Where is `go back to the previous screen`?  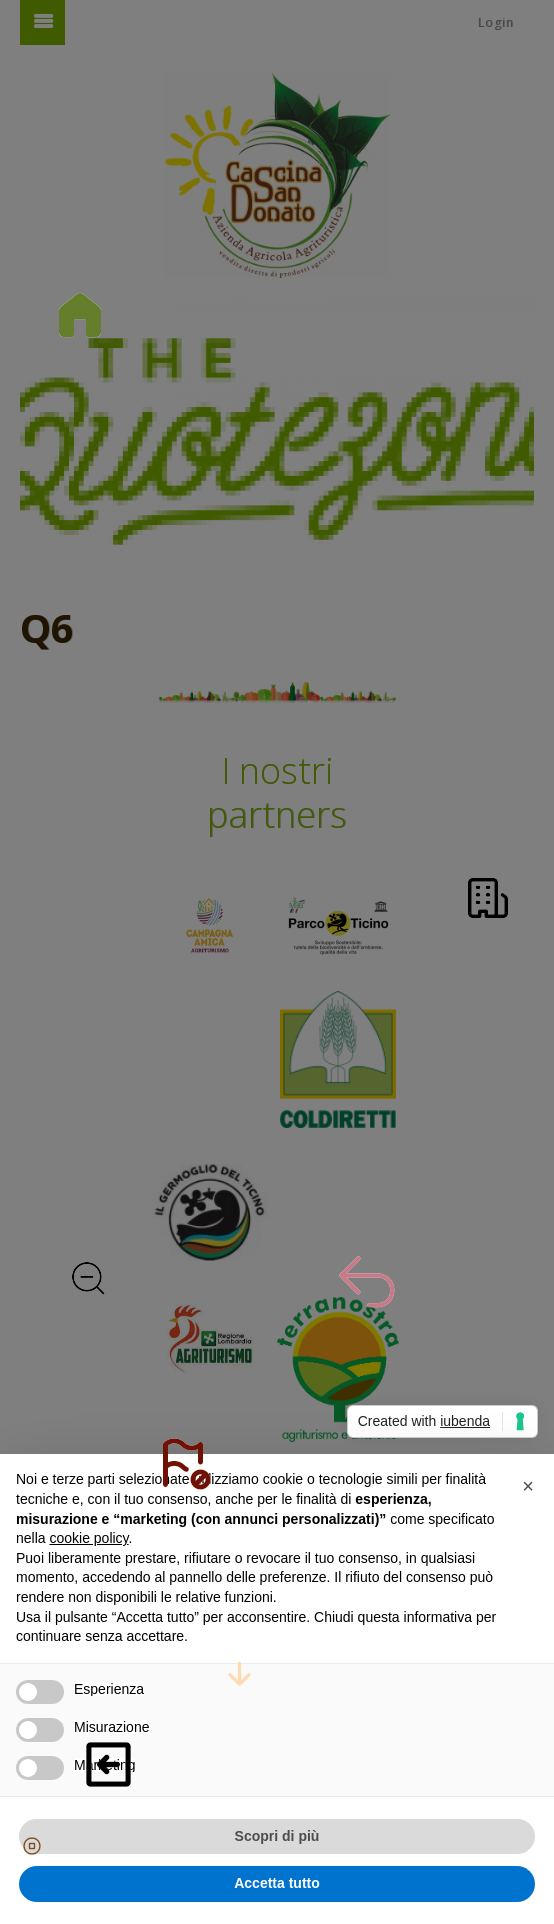 go back to the previous screen is located at coordinates (108, 1764).